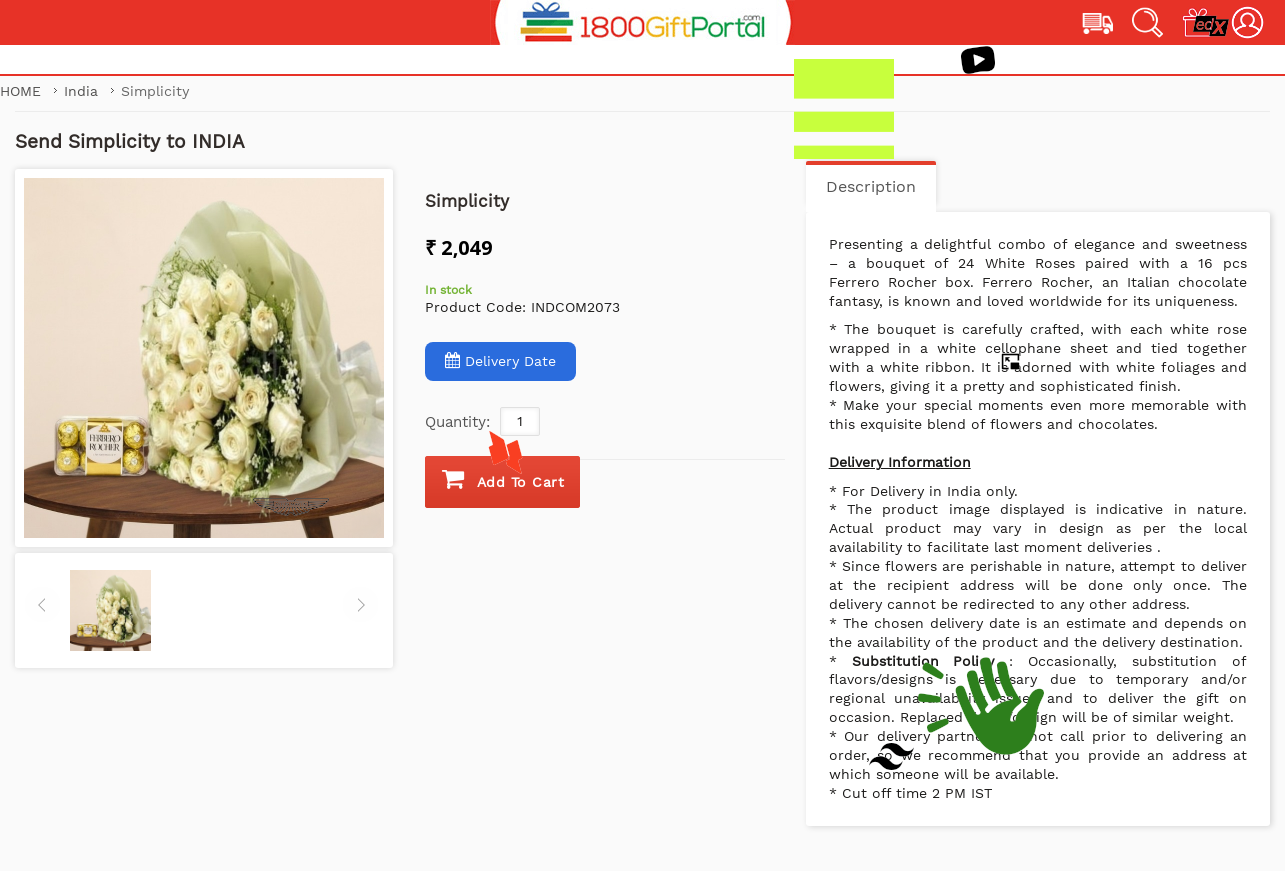 This screenshot has width=1285, height=871. Describe the element at coordinates (1211, 26) in the screenshot. I see `open the edX learning platform` at that location.